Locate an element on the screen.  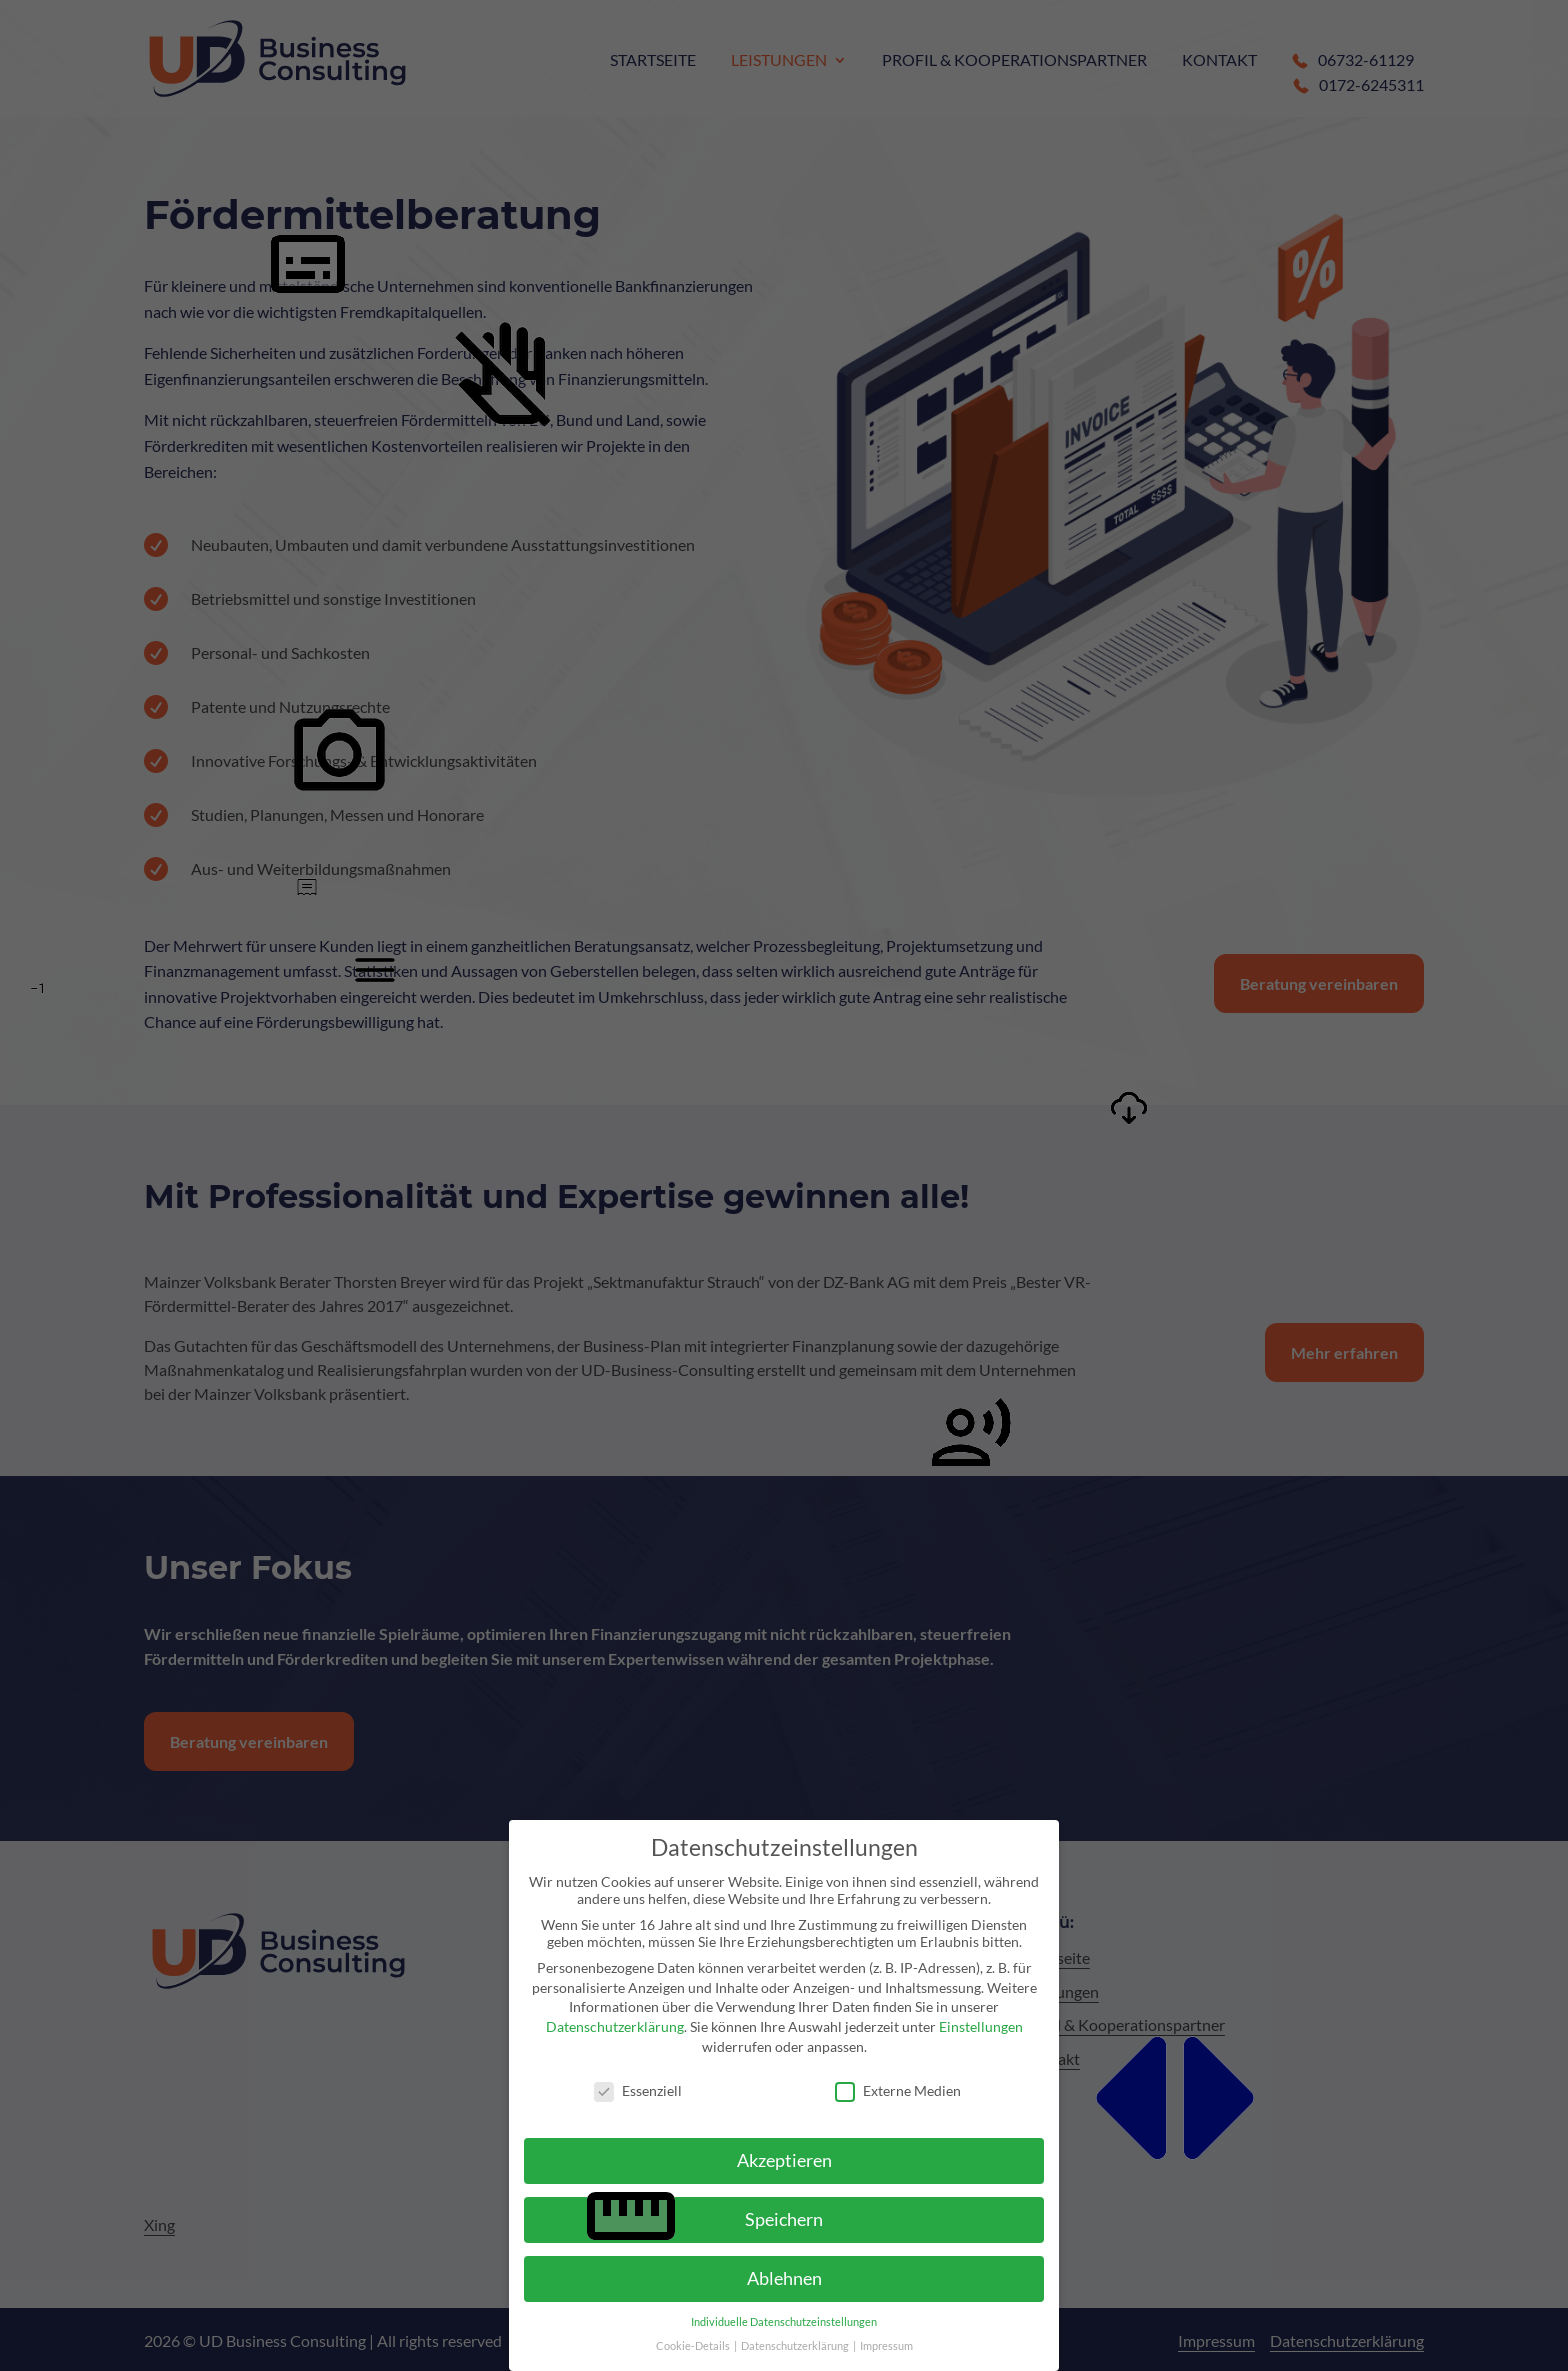
take a photo is located at coordinates (339, 754).